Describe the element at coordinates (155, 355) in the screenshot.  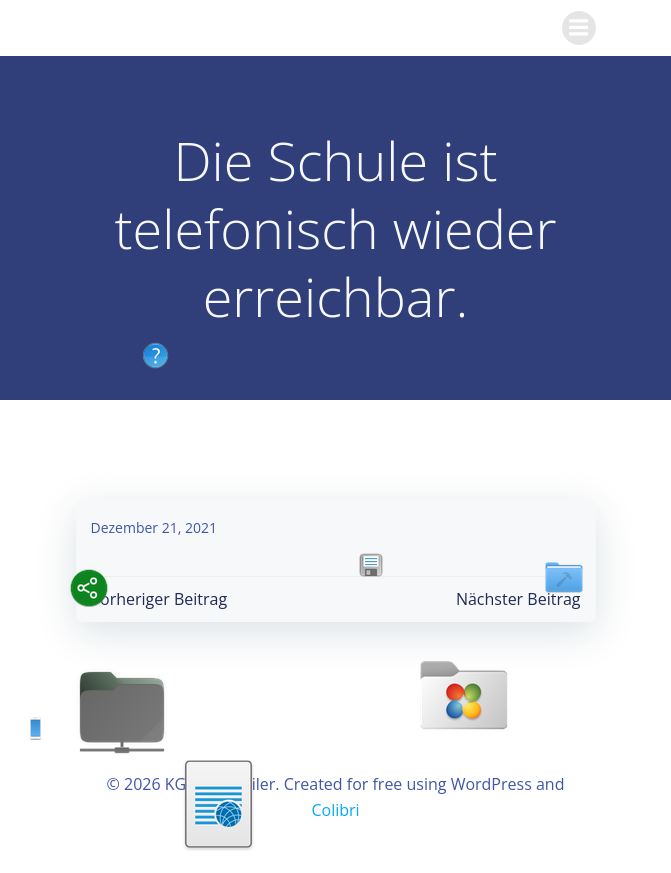
I see `open help center or documentation` at that location.